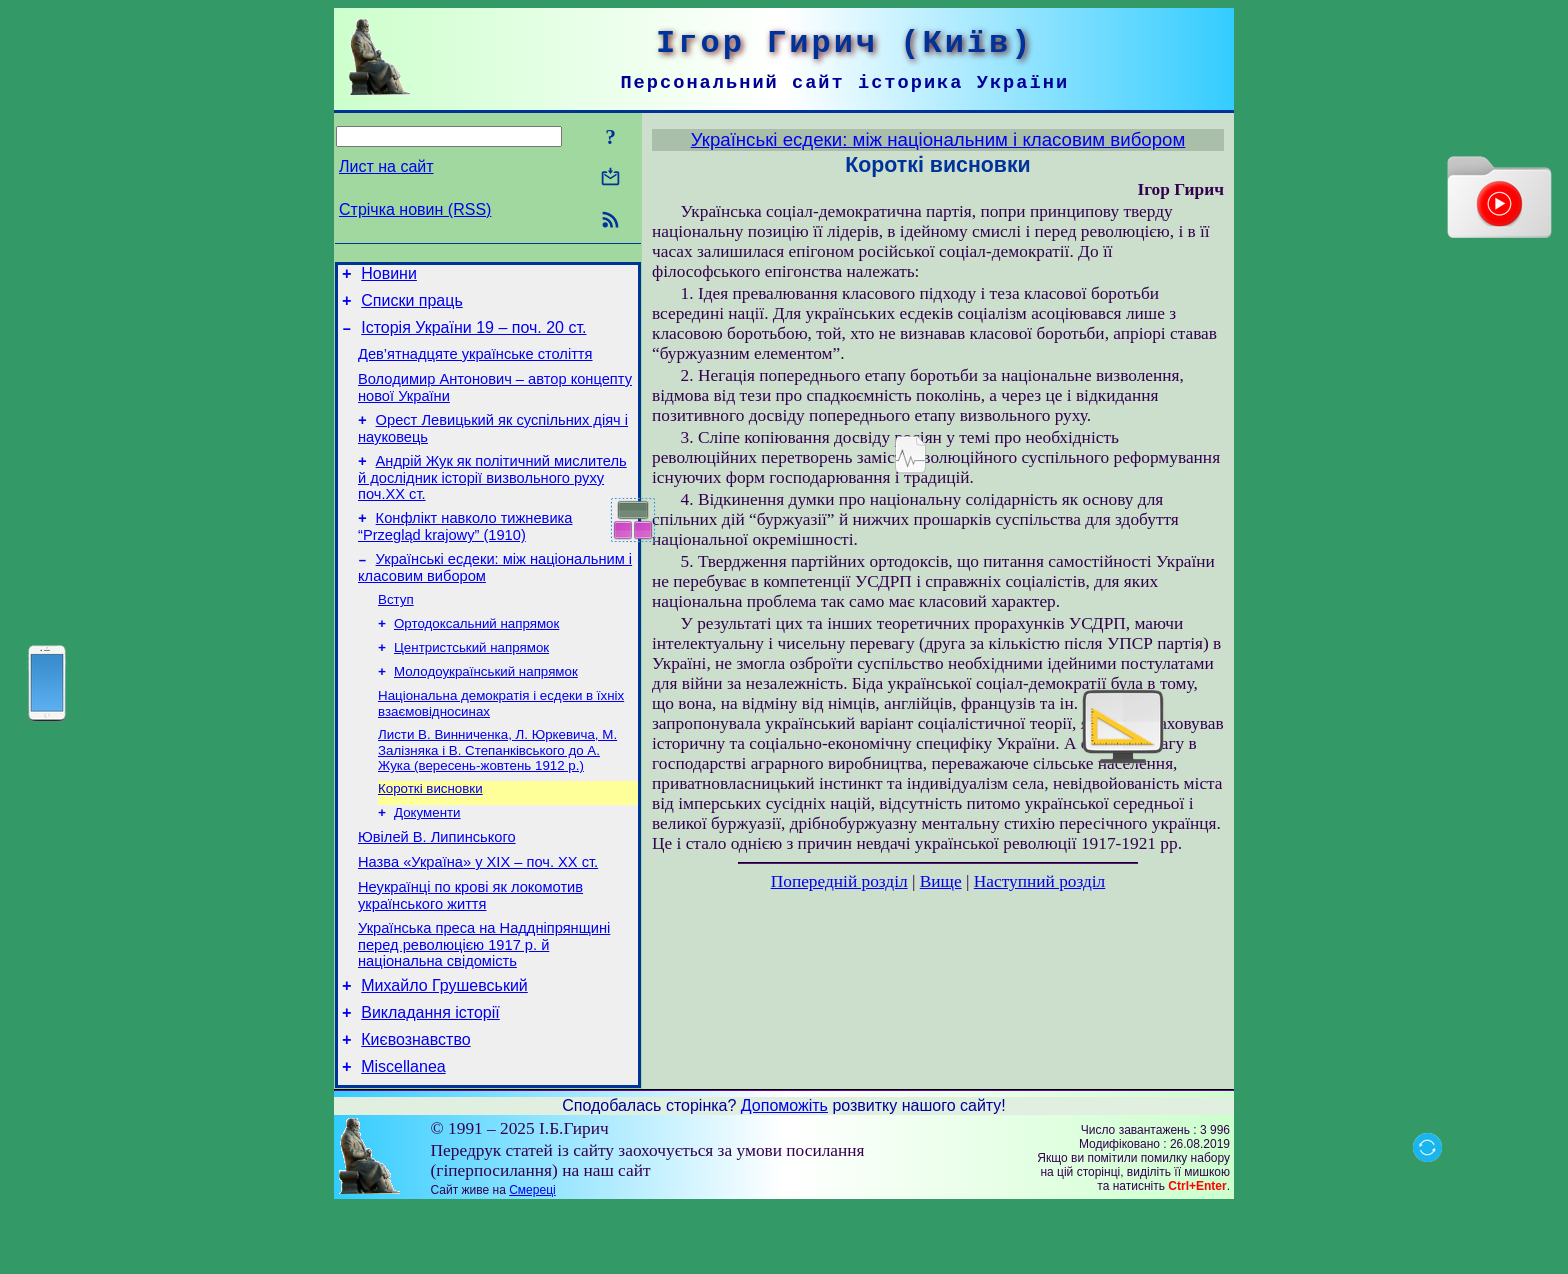 The width and height of the screenshot is (1568, 1274). Describe the element at coordinates (1427, 1147) in the screenshot. I see `indicates content is currently syncing` at that location.